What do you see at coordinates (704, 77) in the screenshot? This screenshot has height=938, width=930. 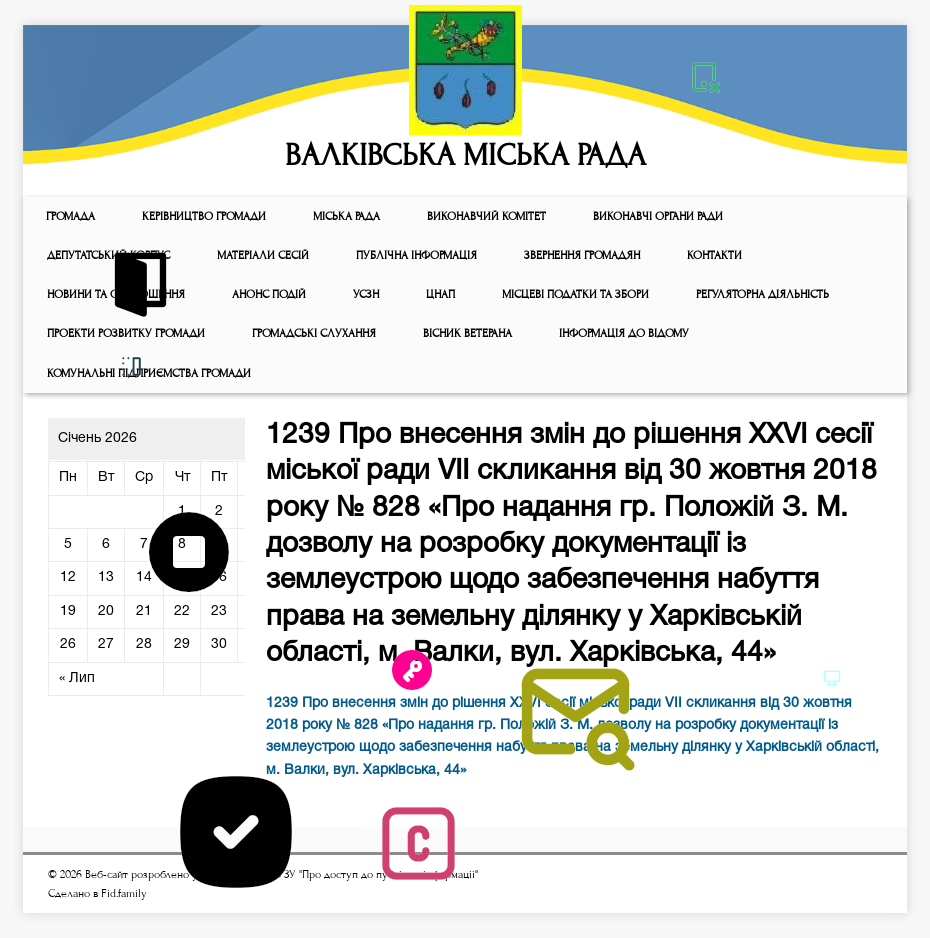 I see `disconnect or remove tablet device` at bounding box center [704, 77].